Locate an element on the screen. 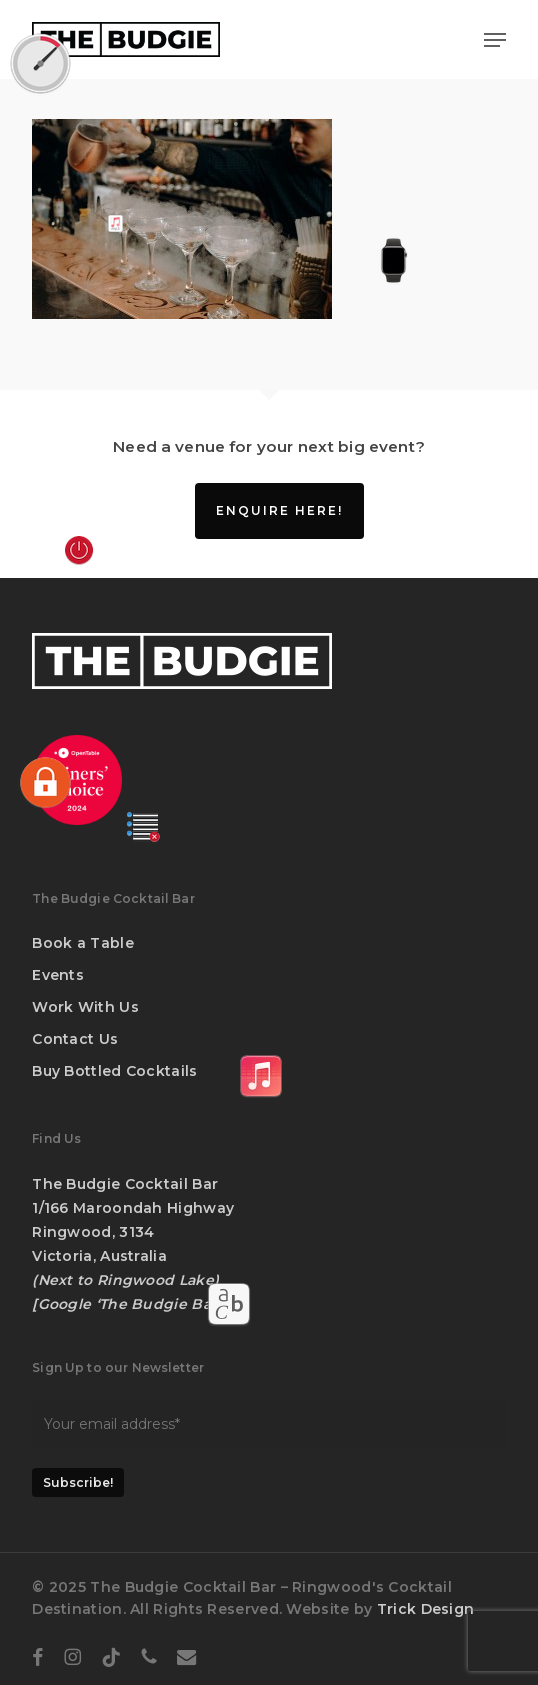 This screenshot has width=538, height=1685. open the gnome music app is located at coordinates (261, 1076).